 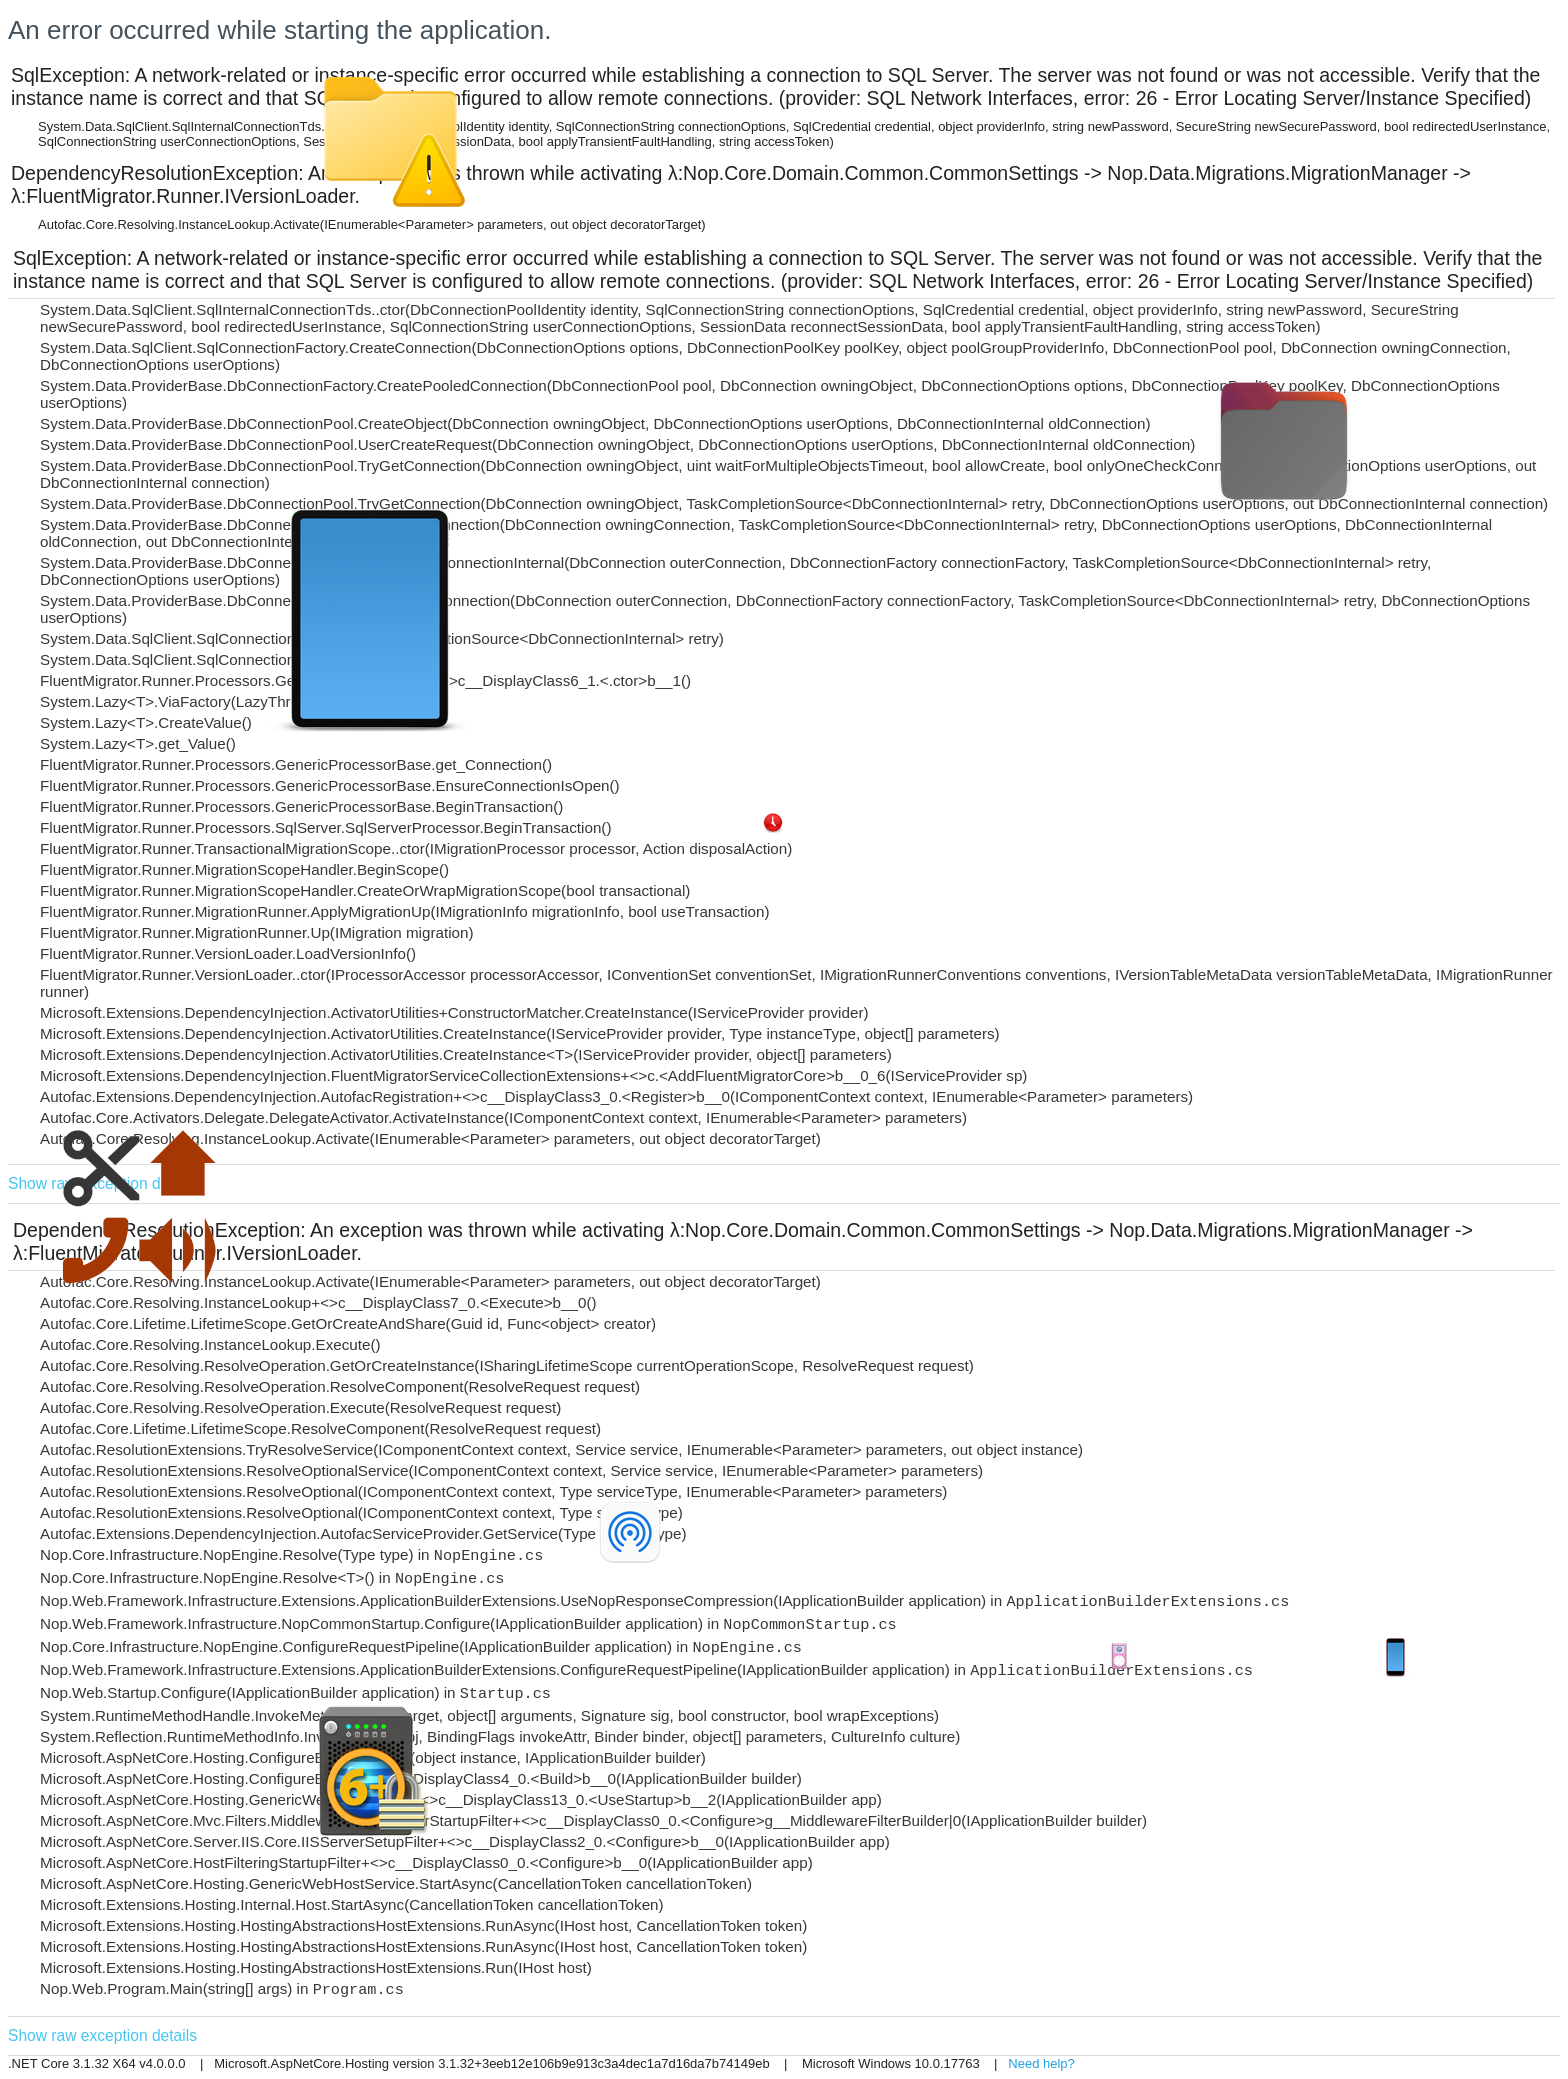 What do you see at coordinates (1284, 441) in the screenshot?
I see `open folder or directory` at bounding box center [1284, 441].